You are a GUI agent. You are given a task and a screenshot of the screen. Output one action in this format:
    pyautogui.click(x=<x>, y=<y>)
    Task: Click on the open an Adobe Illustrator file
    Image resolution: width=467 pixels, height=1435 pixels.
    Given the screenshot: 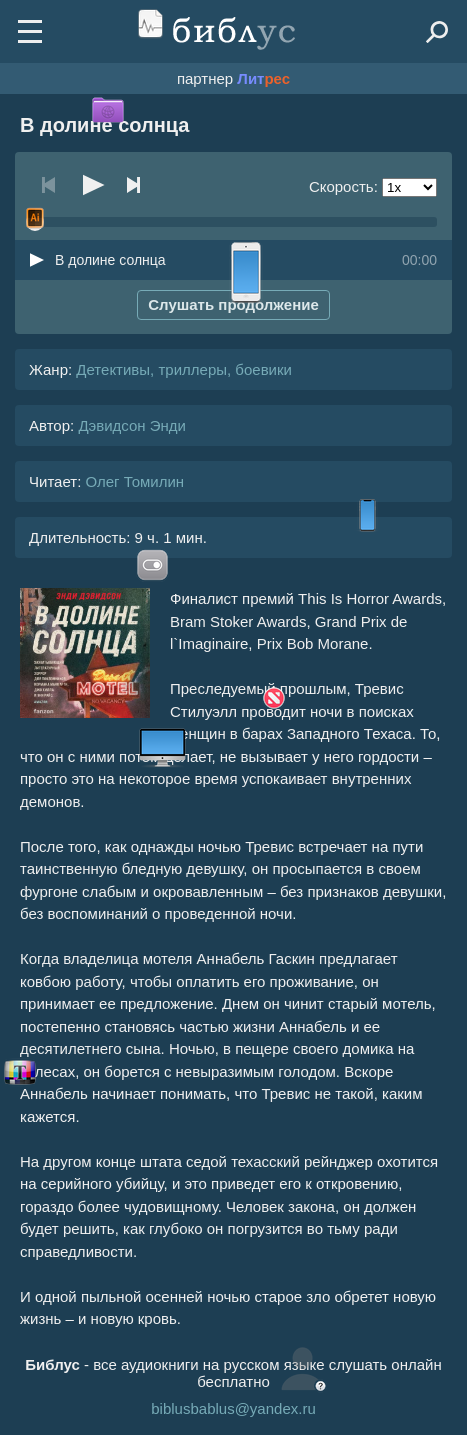 What is the action you would take?
    pyautogui.click(x=35, y=218)
    